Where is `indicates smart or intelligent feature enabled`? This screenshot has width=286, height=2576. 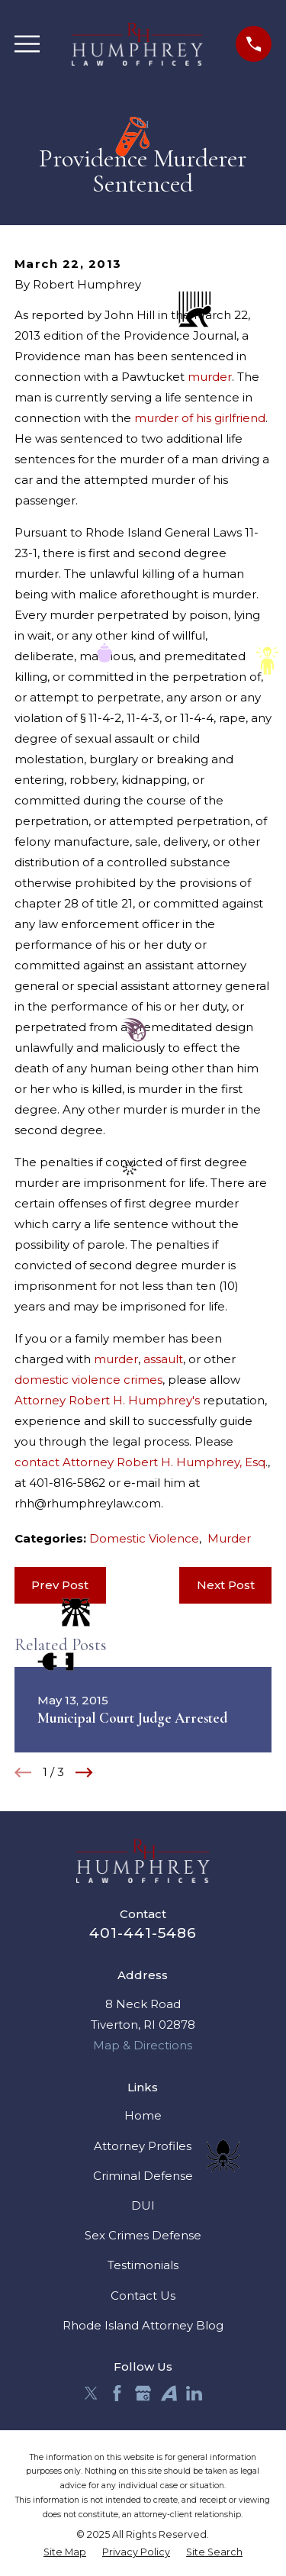
indicates smart or intelligent feature enabled is located at coordinates (267, 660).